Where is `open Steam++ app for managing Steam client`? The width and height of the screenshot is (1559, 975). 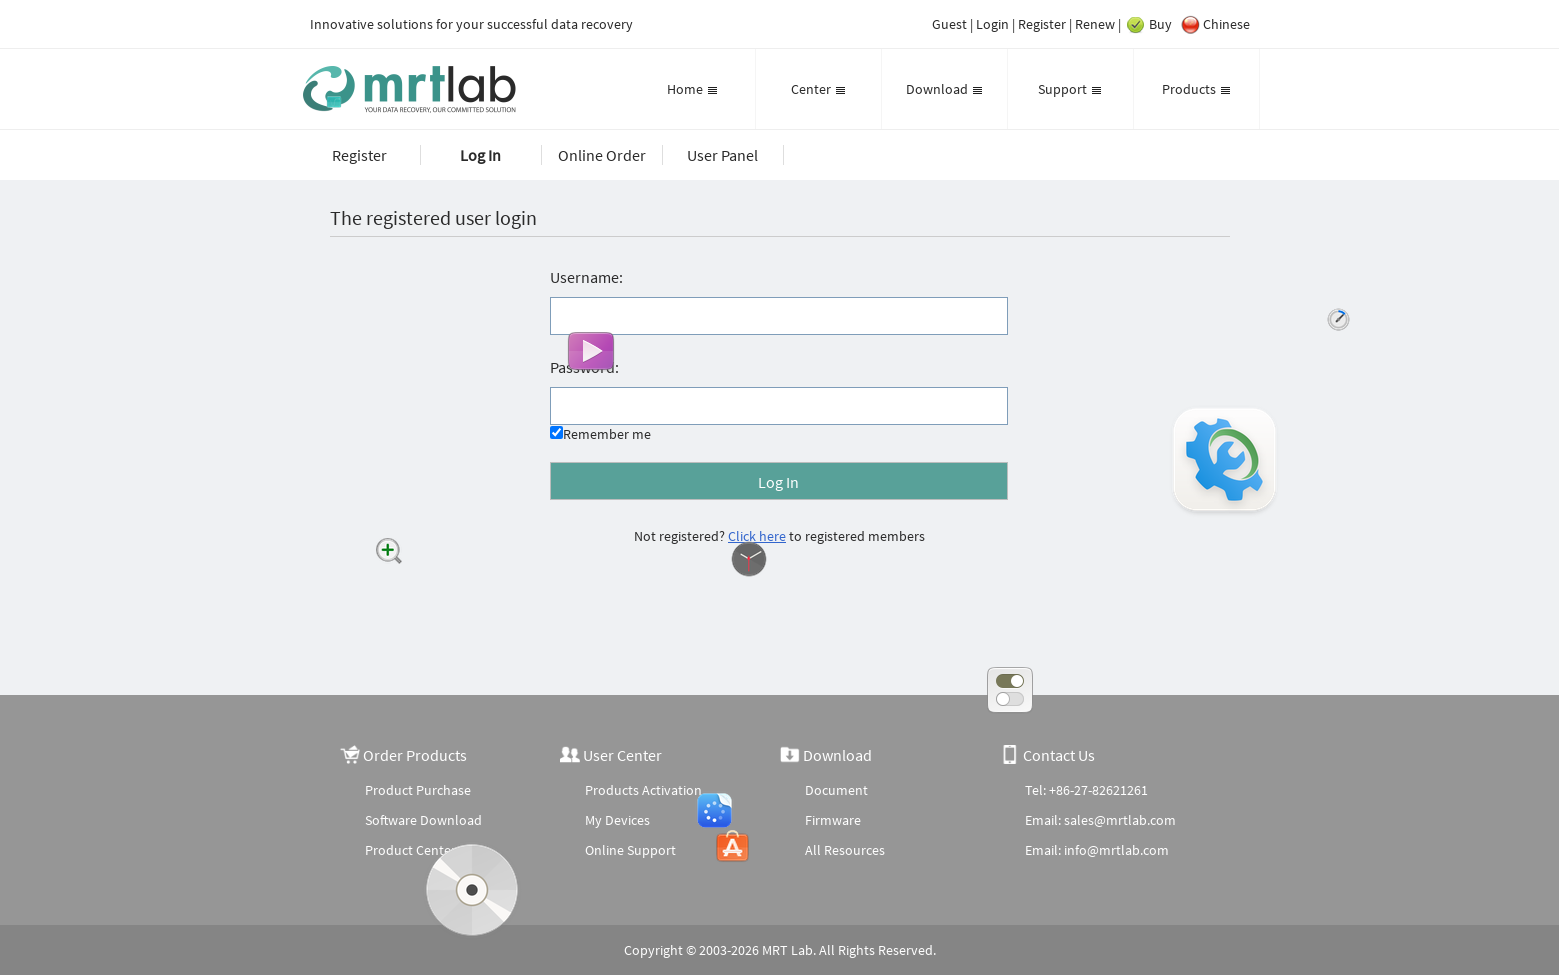
open Steam++ app for managing Steam client is located at coordinates (1224, 459).